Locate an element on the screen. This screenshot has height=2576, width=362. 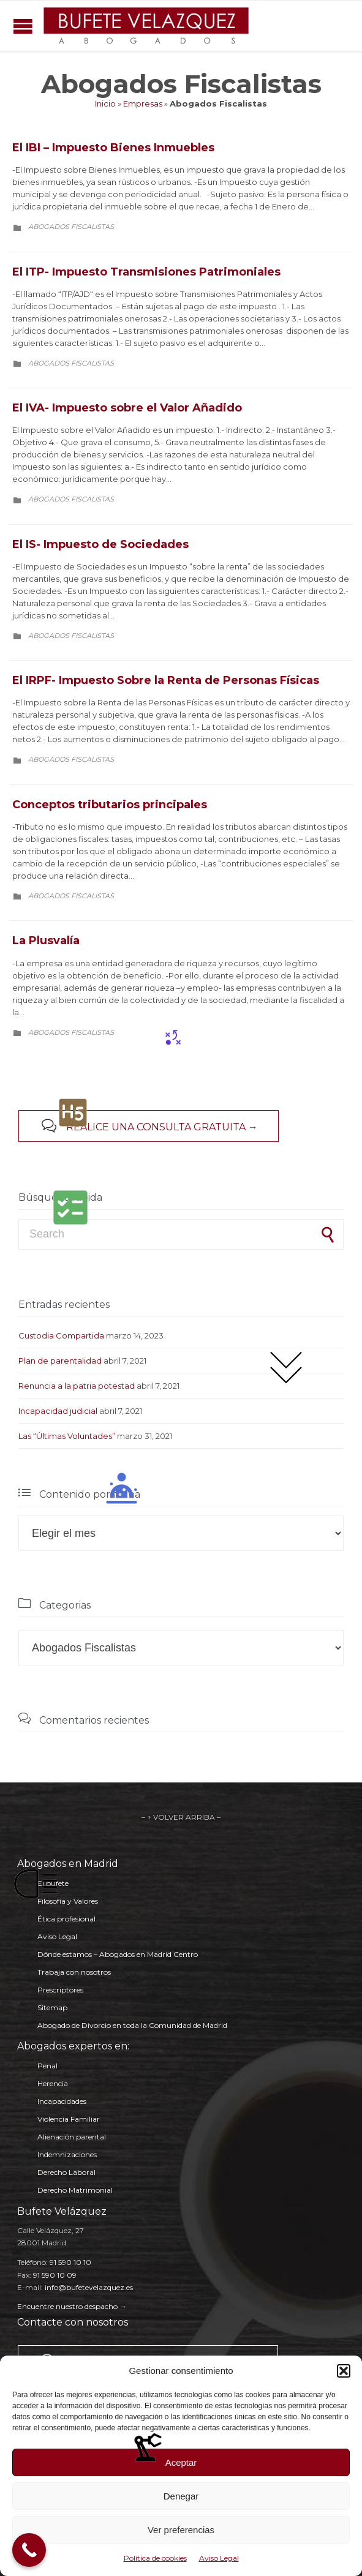
access manufacturing or industrial settings is located at coordinates (148, 2447).